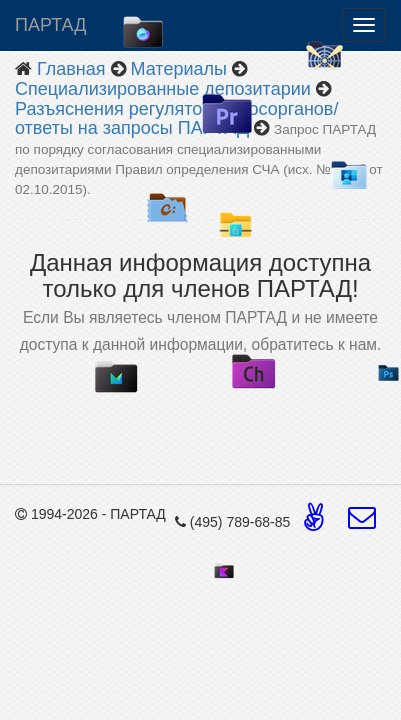  Describe the element at coordinates (235, 225) in the screenshot. I see `access an unlocked or unprotected folder` at that location.